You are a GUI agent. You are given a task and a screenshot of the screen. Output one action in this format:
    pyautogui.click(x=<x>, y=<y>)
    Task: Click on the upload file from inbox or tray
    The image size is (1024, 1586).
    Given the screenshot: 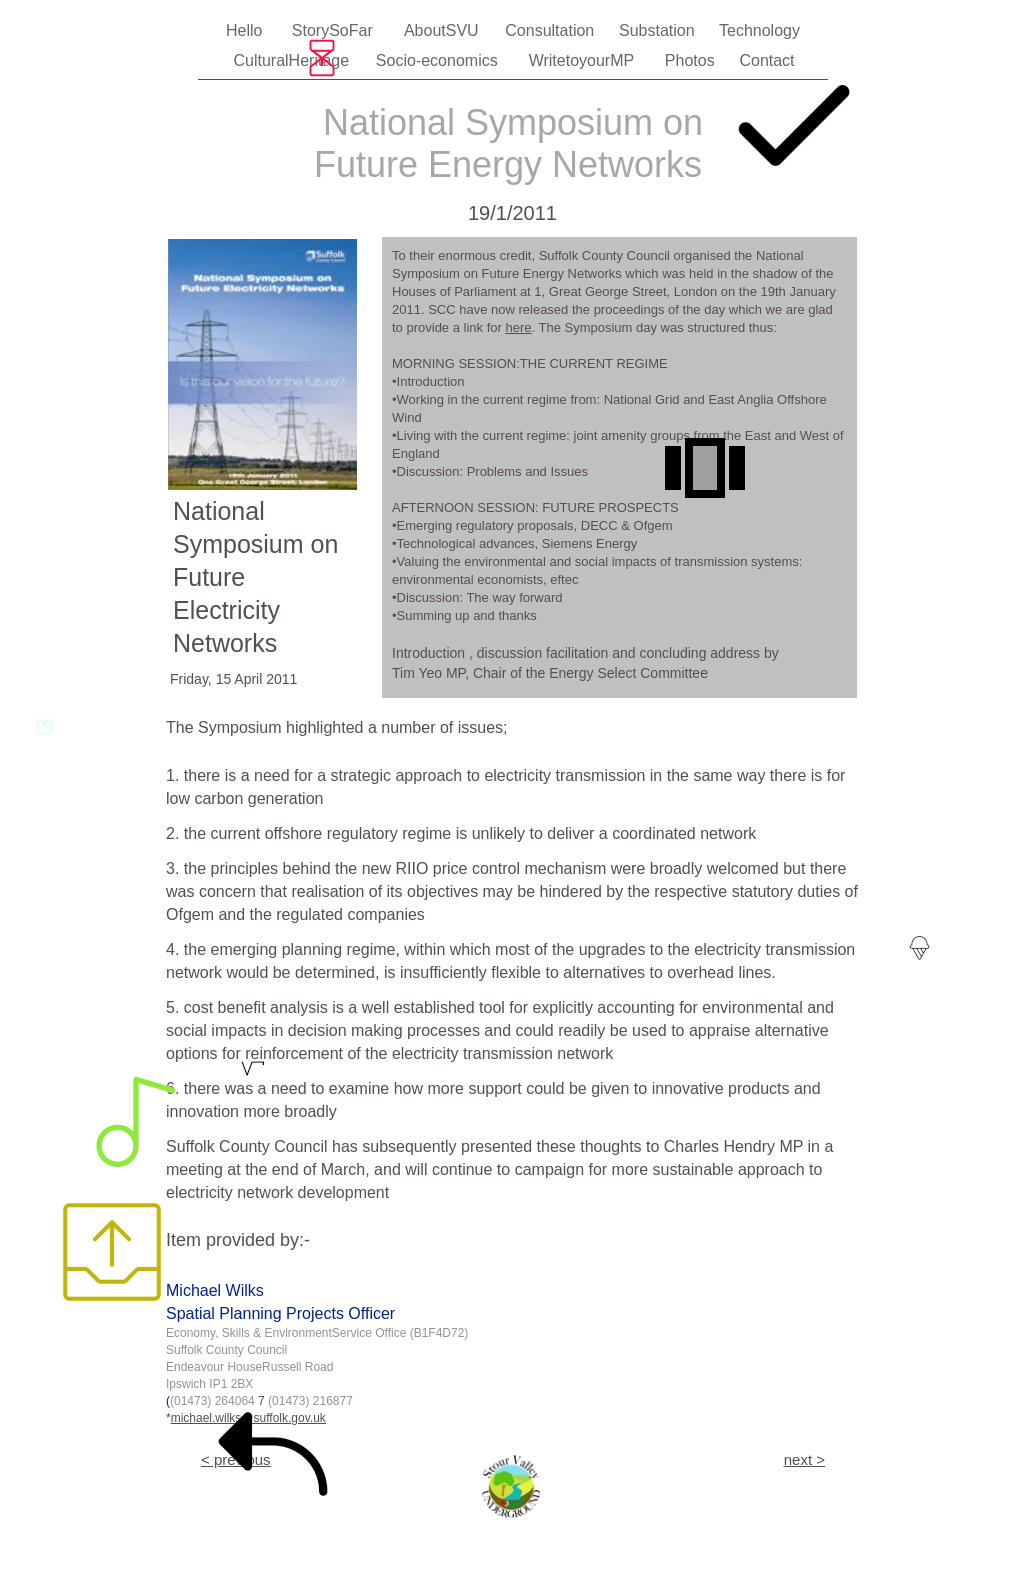 What is the action you would take?
    pyautogui.click(x=112, y=1252)
    